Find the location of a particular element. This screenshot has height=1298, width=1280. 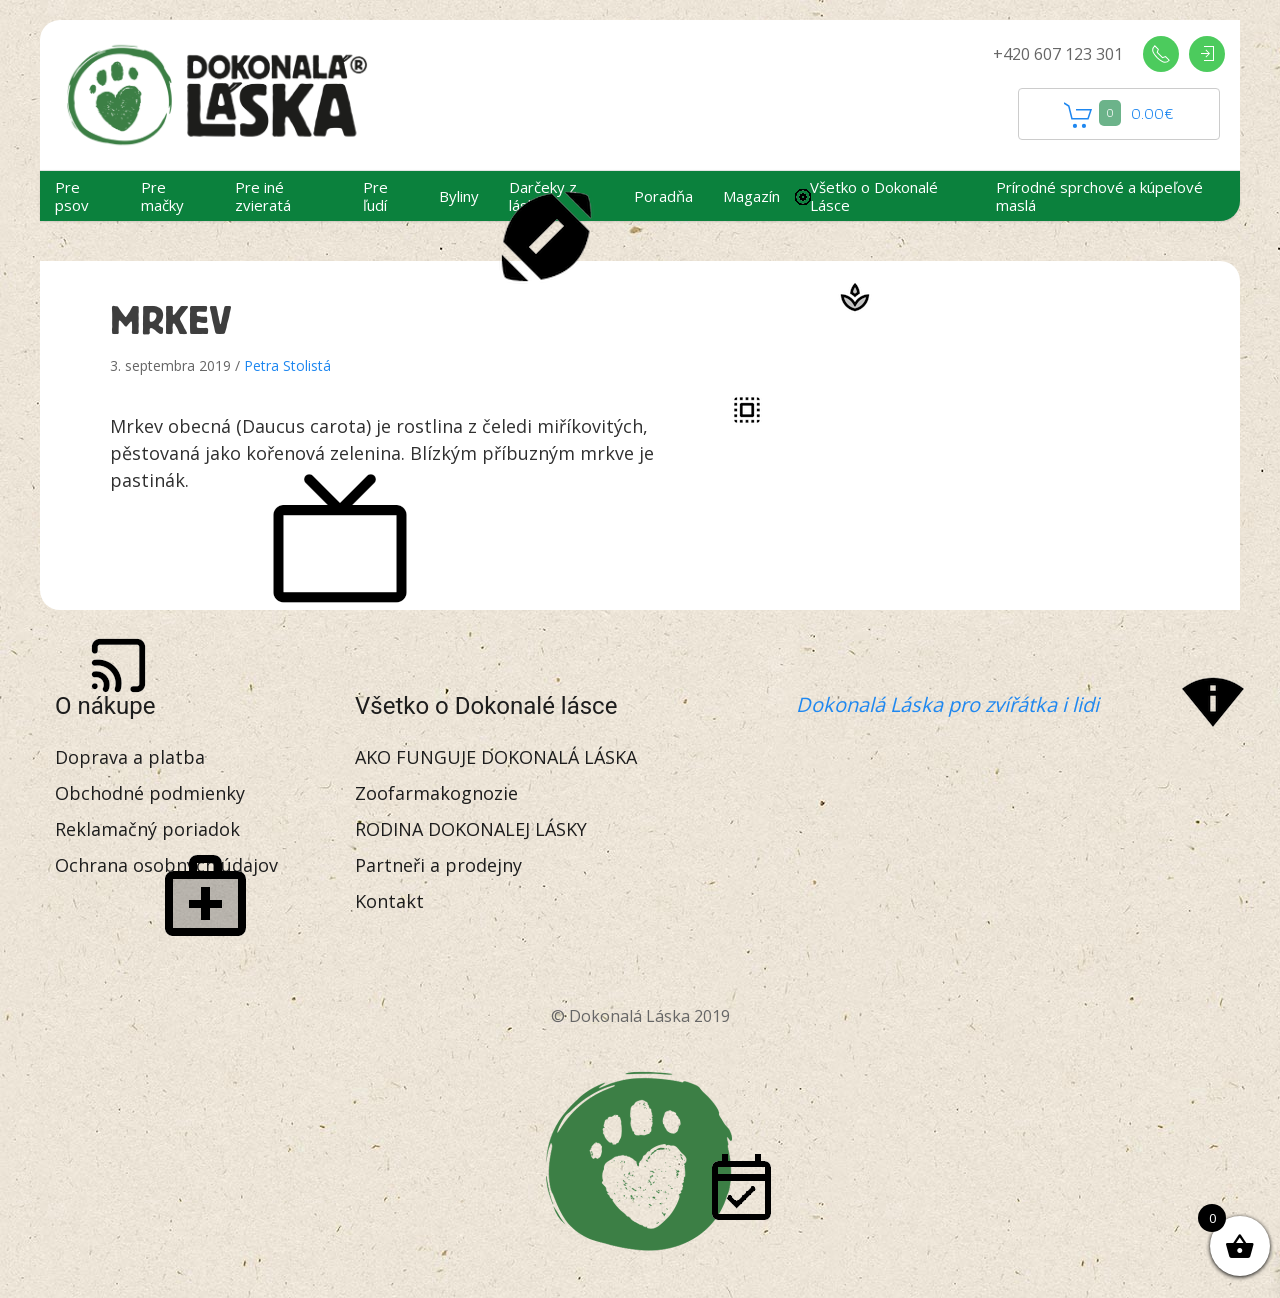

access sports or football content is located at coordinates (546, 236).